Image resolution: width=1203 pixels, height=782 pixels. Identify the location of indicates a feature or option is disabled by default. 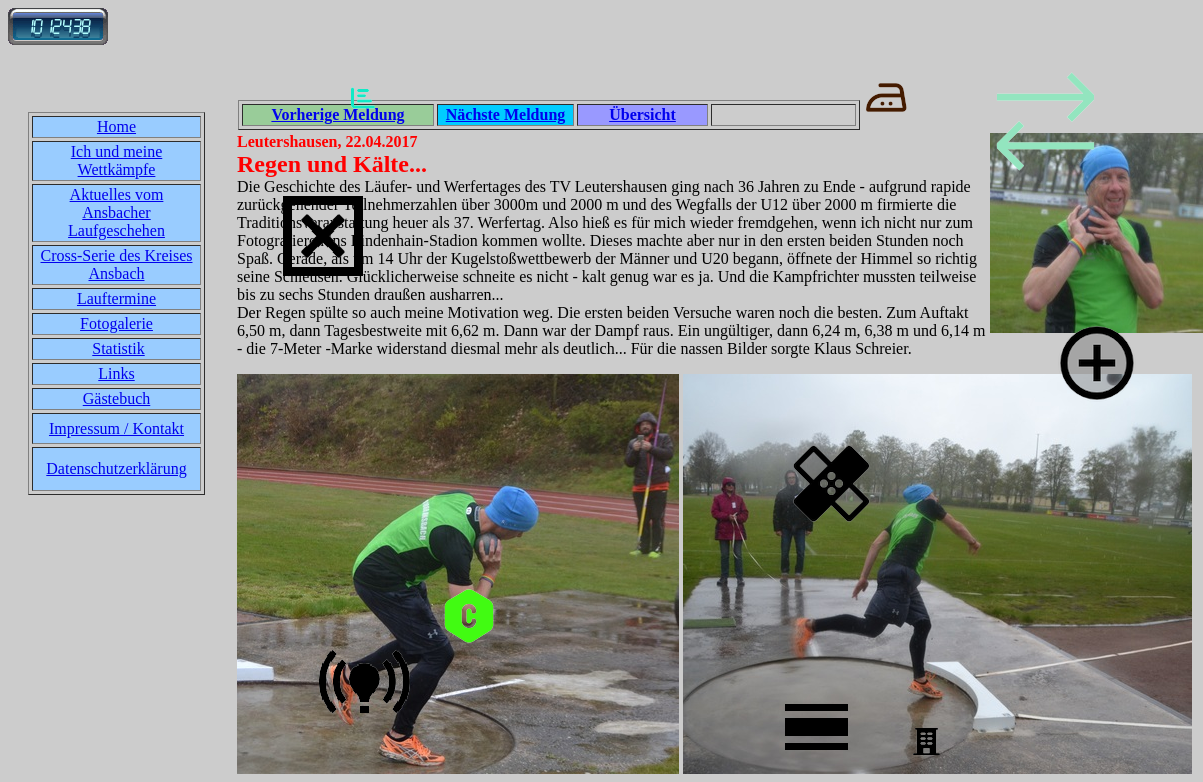
(323, 236).